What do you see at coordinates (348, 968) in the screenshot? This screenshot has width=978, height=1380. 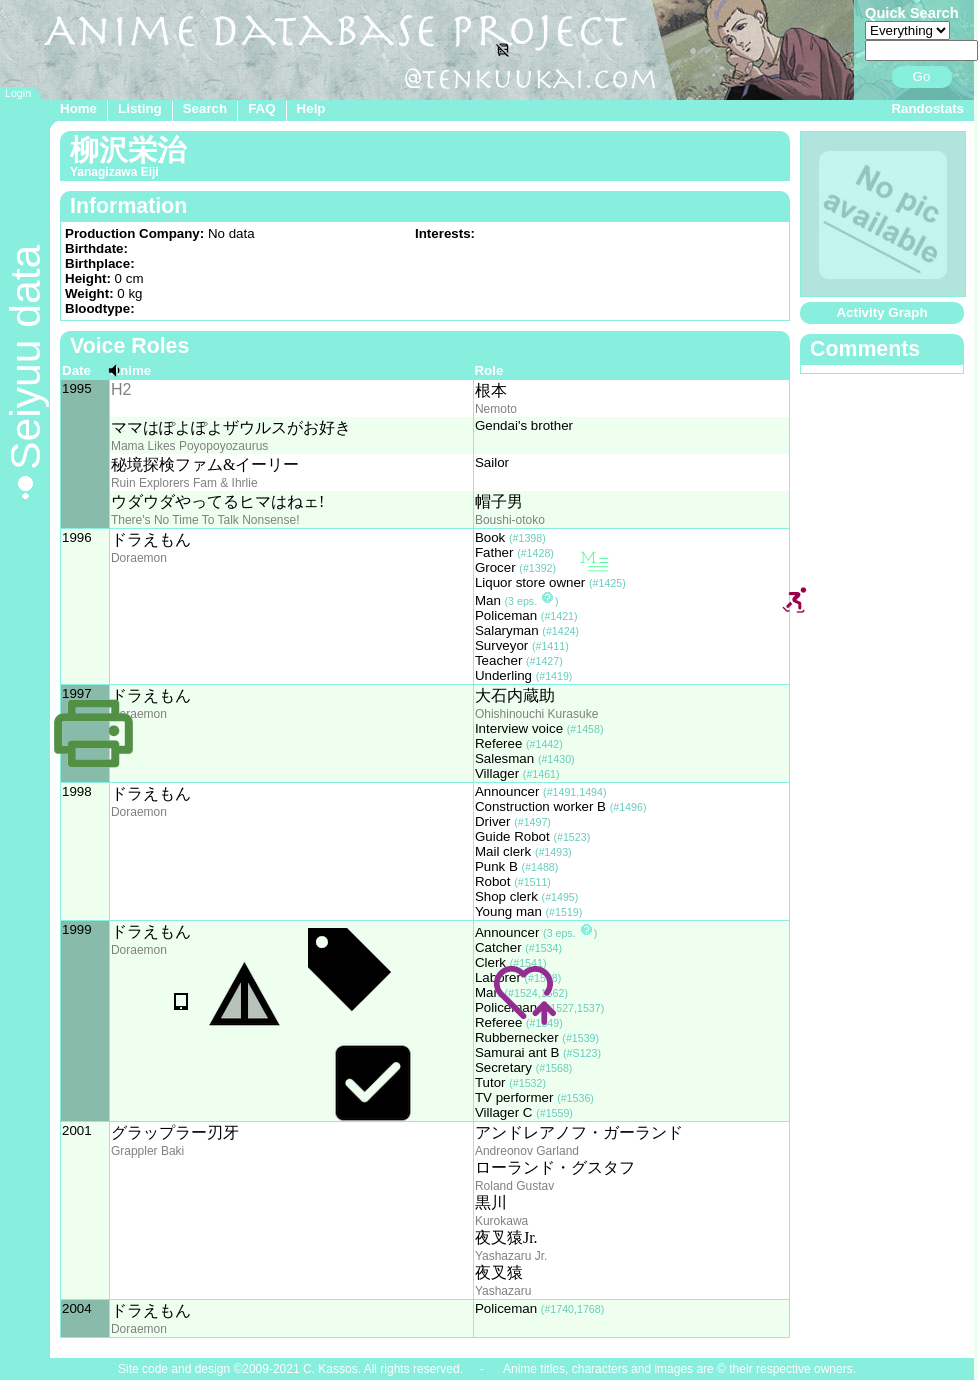 I see `add or view tags for an item` at bounding box center [348, 968].